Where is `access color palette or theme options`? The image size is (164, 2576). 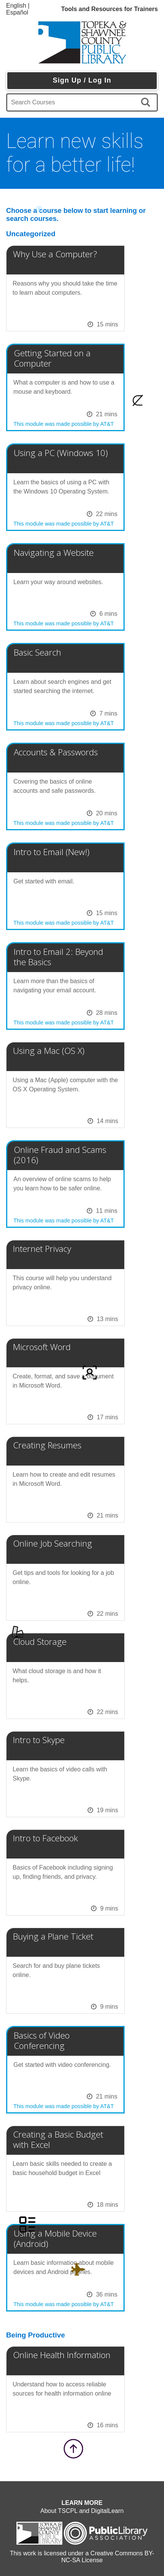 access color palette or theme options is located at coordinates (17, 1632).